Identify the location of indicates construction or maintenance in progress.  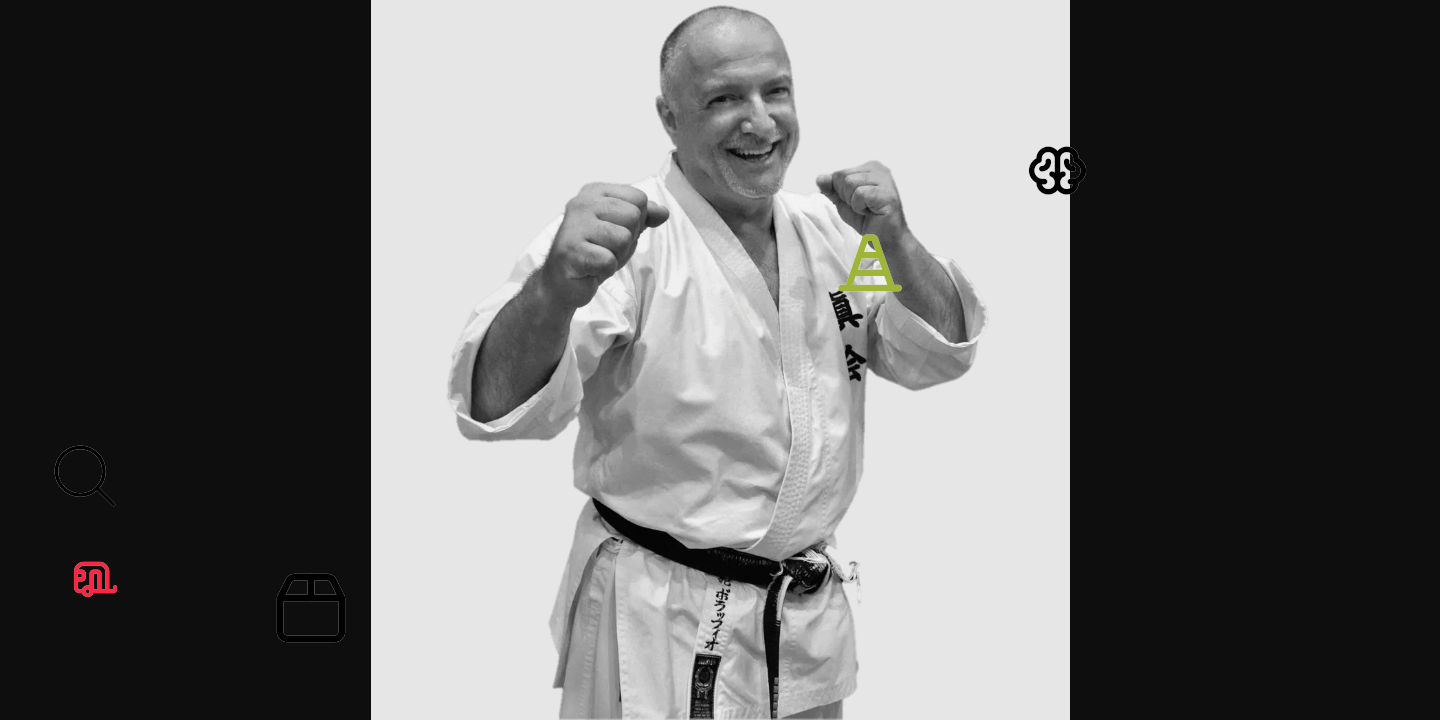
(870, 264).